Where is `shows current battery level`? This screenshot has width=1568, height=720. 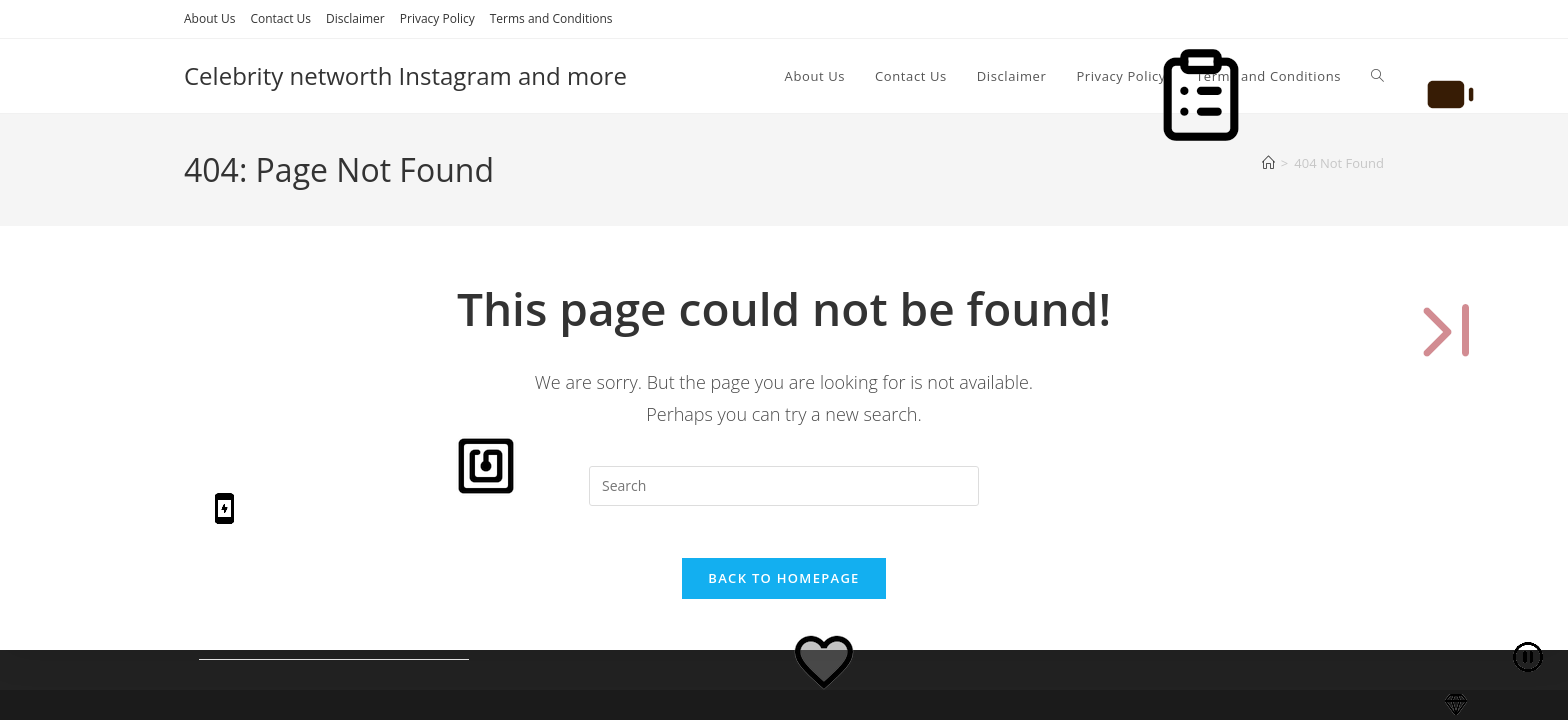
shows current battery level is located at coordinates (1450, 94).